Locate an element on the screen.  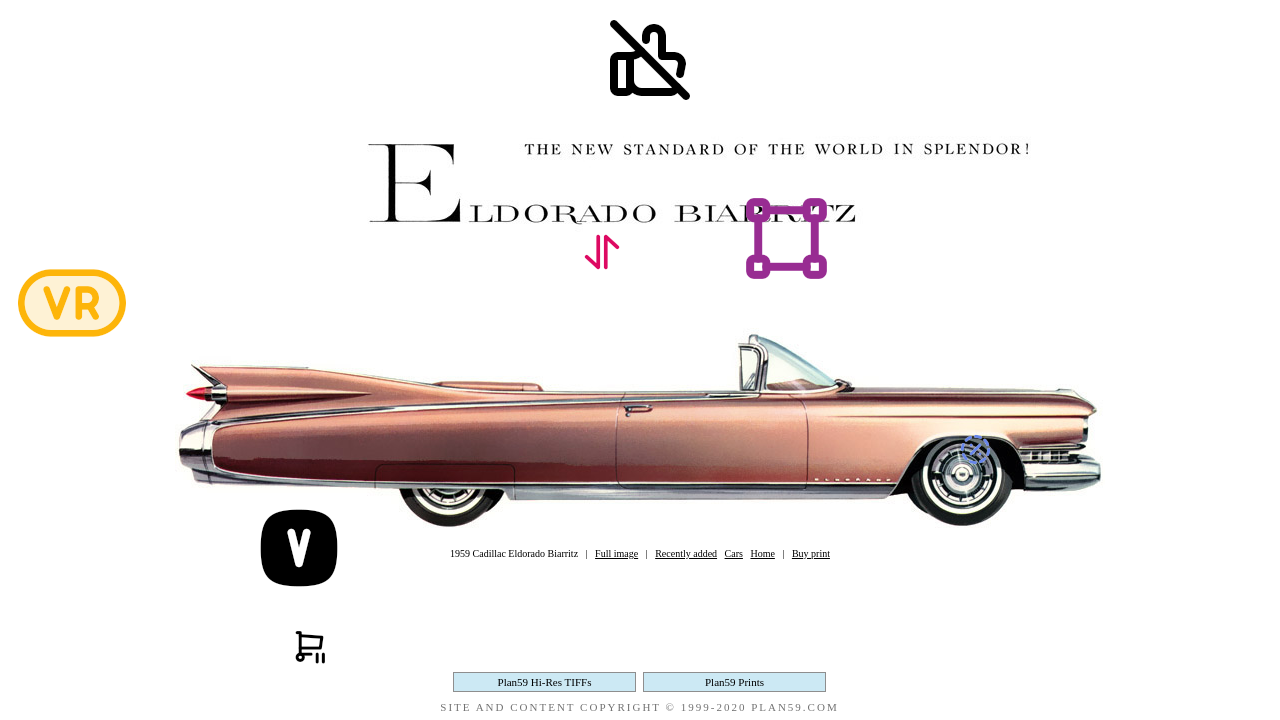
pause or hold your shopping cart is located at coordinates (309, 646).